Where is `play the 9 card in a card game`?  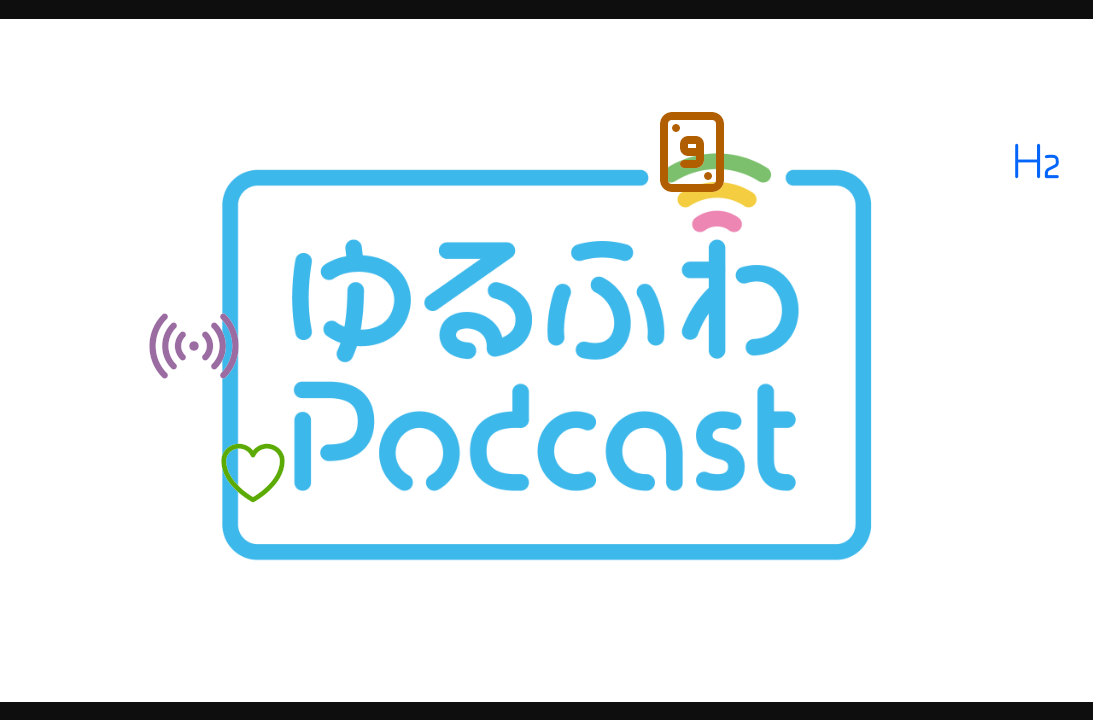
play the 9 card in a card game is located at coordinates (692, 152).